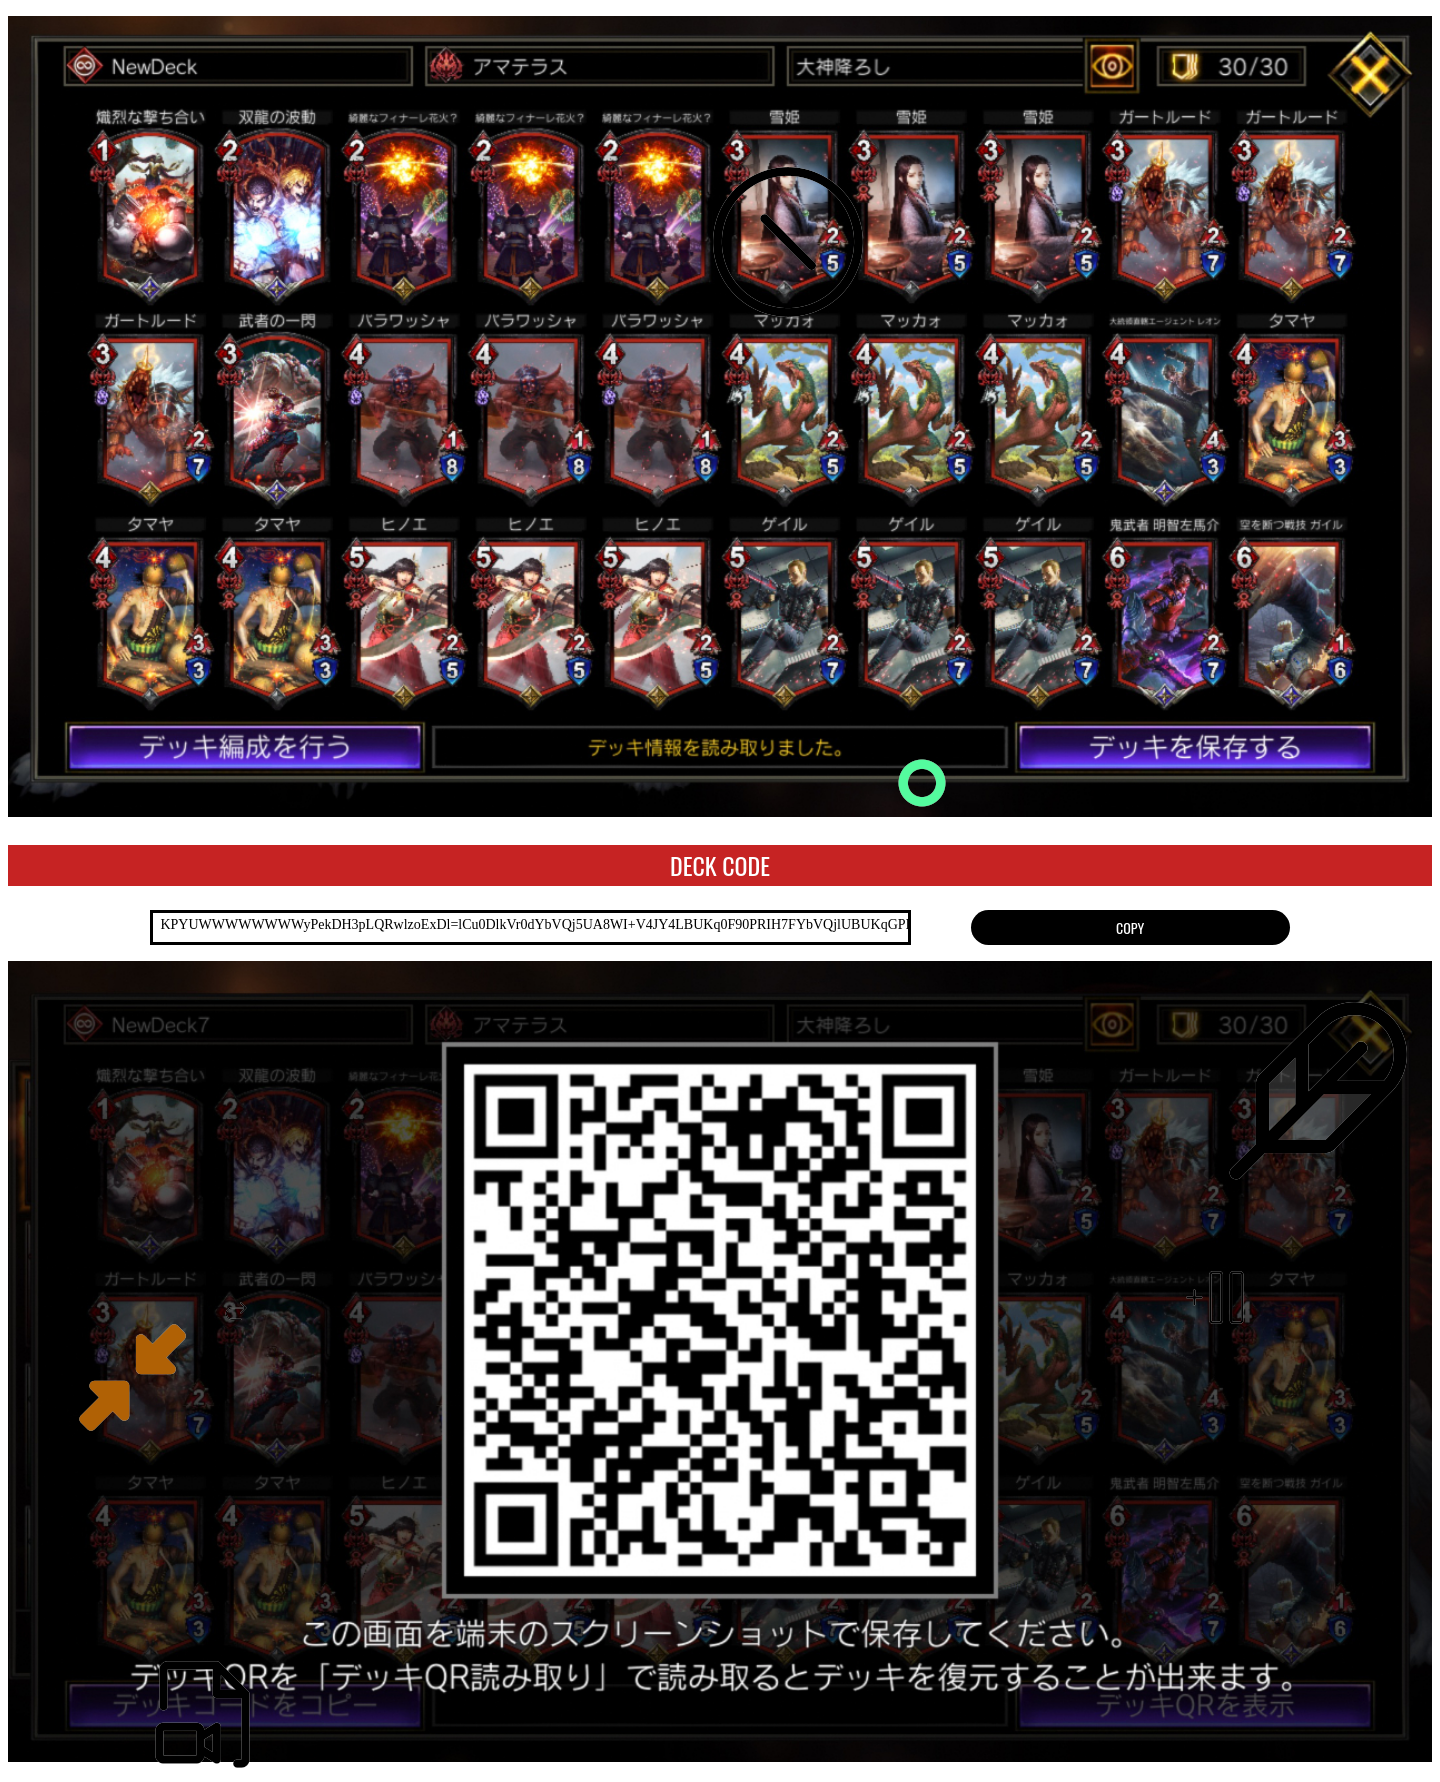 The height and width of the screenshot is (1782, 1440). Describe the element at coordinates (922, 783) in the screenshot. I see `indicates an unselected or inactive radio button option` at that location.